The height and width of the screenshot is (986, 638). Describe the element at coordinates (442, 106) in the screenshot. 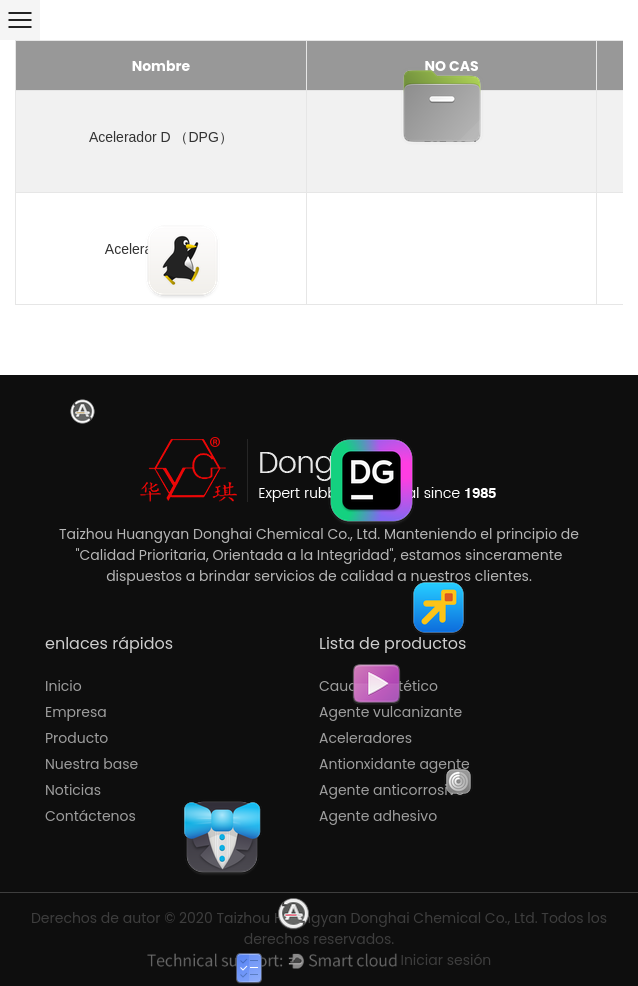

I see `open the file manager` at that location.